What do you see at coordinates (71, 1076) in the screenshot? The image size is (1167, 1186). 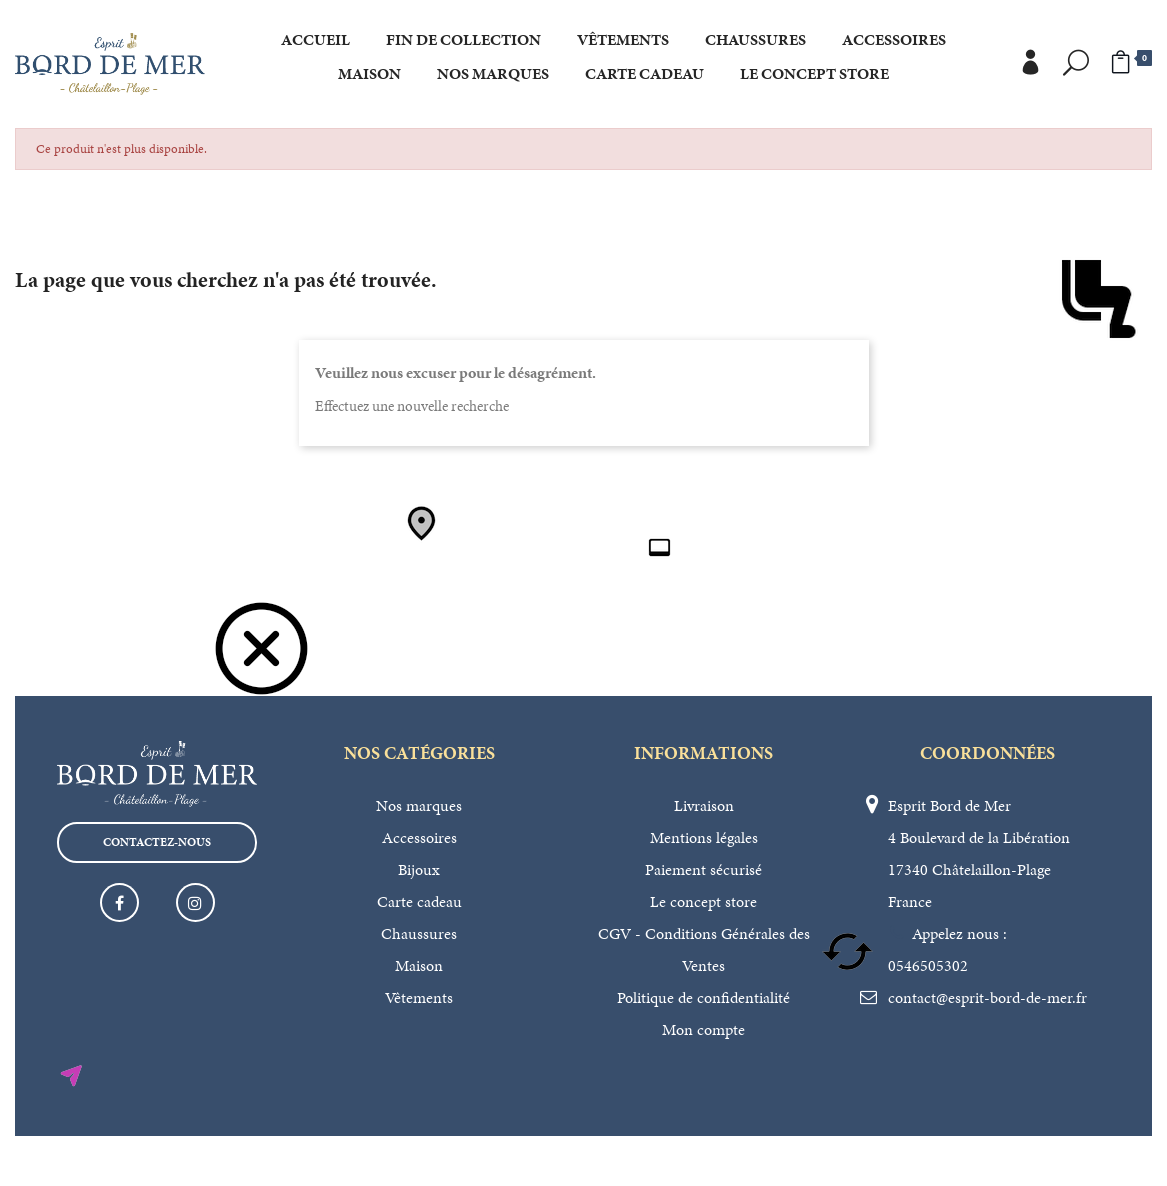 I see `send a message` at bounding box center [71, 1076].